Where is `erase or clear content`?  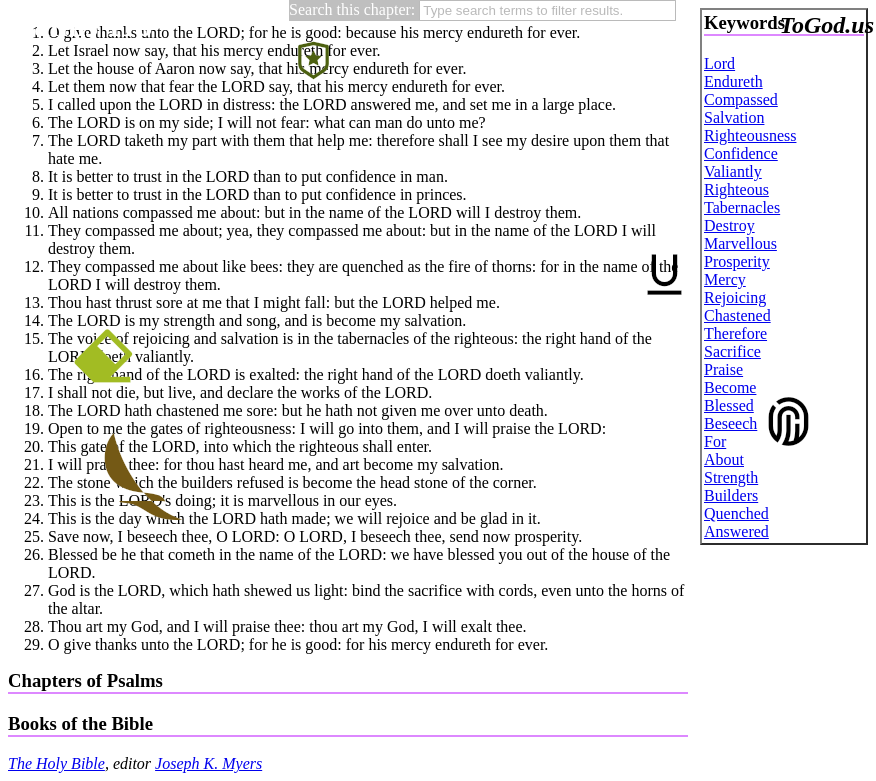 erase or clear content is located at coordinates (105, 357).